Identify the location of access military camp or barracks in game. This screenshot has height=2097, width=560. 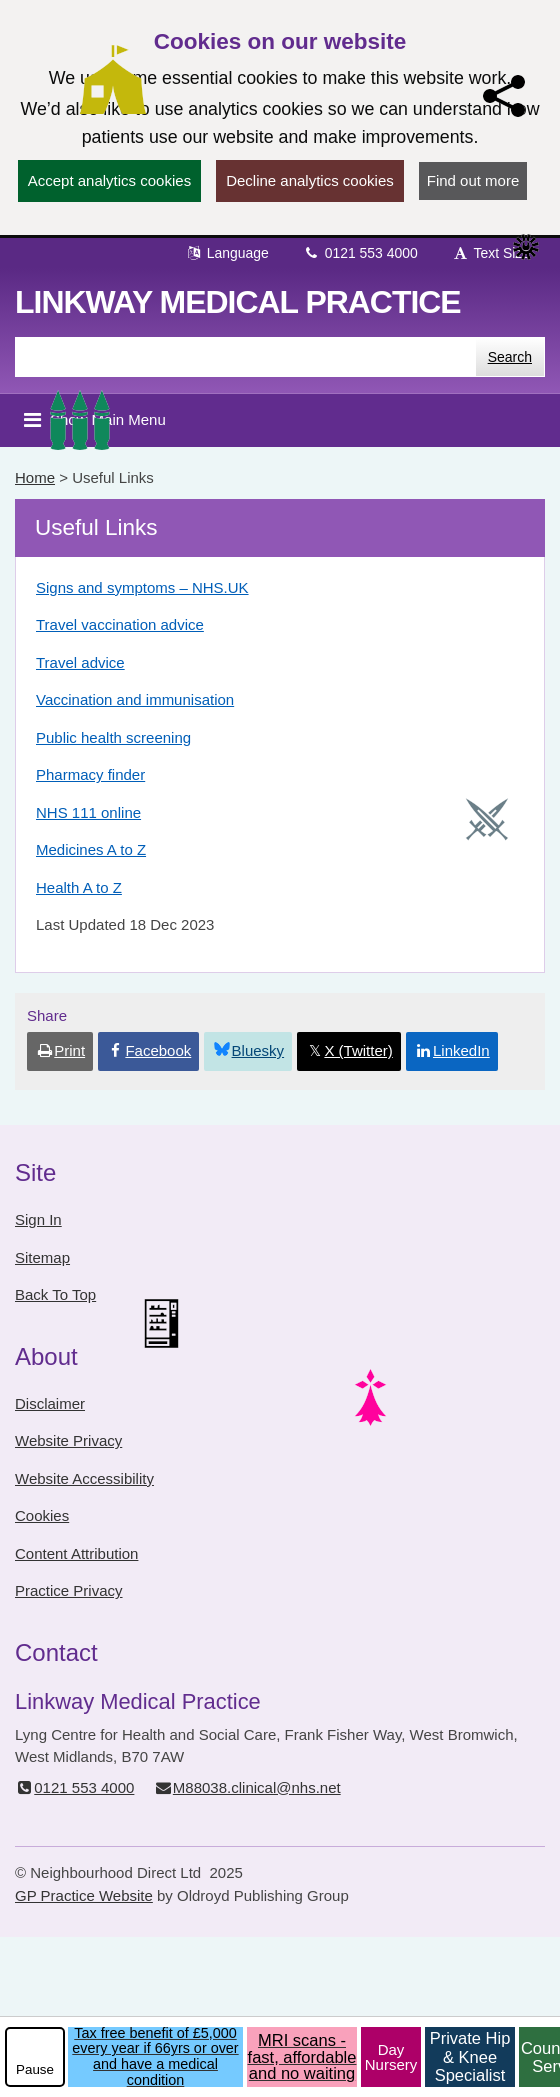
(113, 79).